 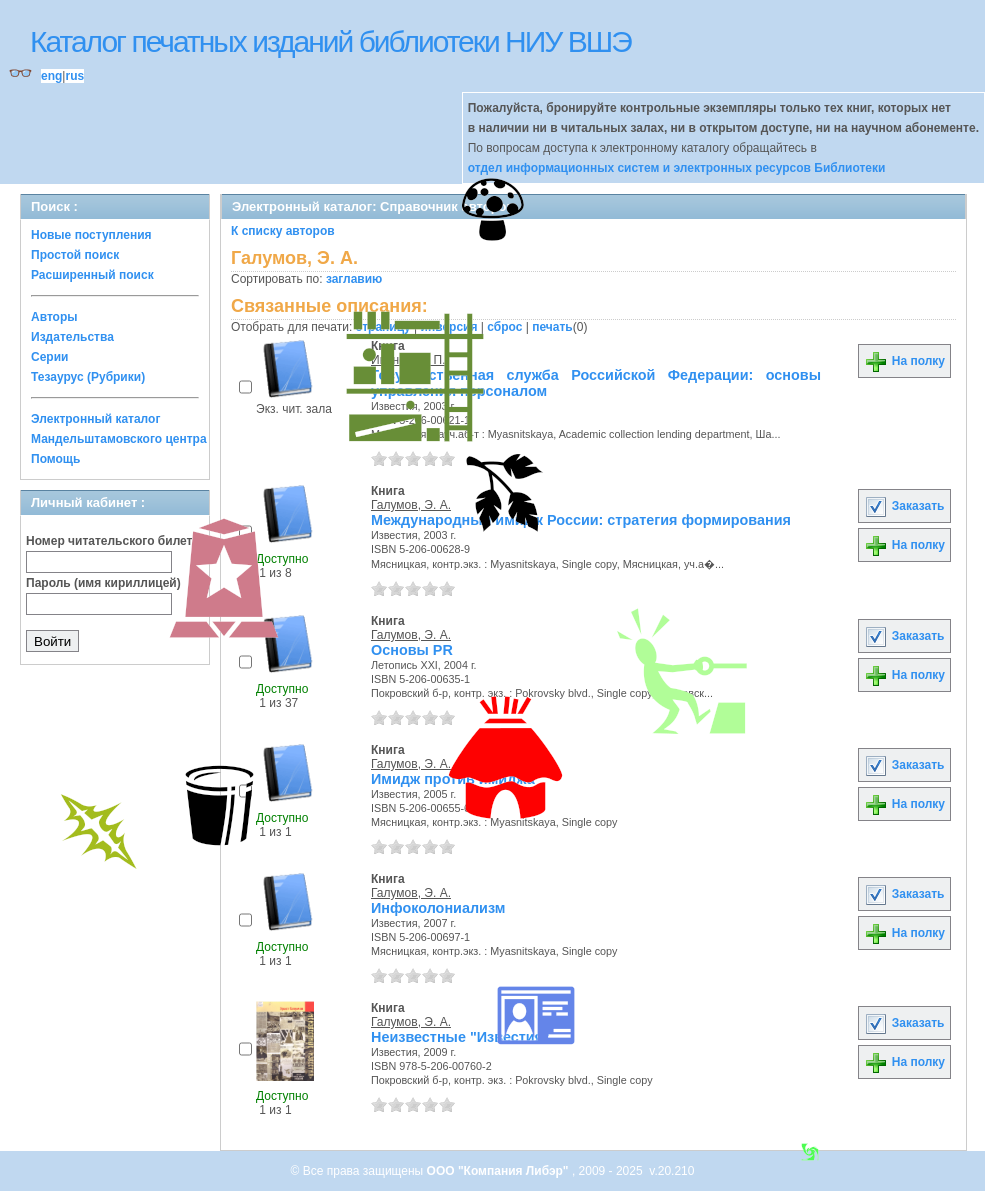 I want to click on select a hut or shelter in-game, so click(x=505, y=757).